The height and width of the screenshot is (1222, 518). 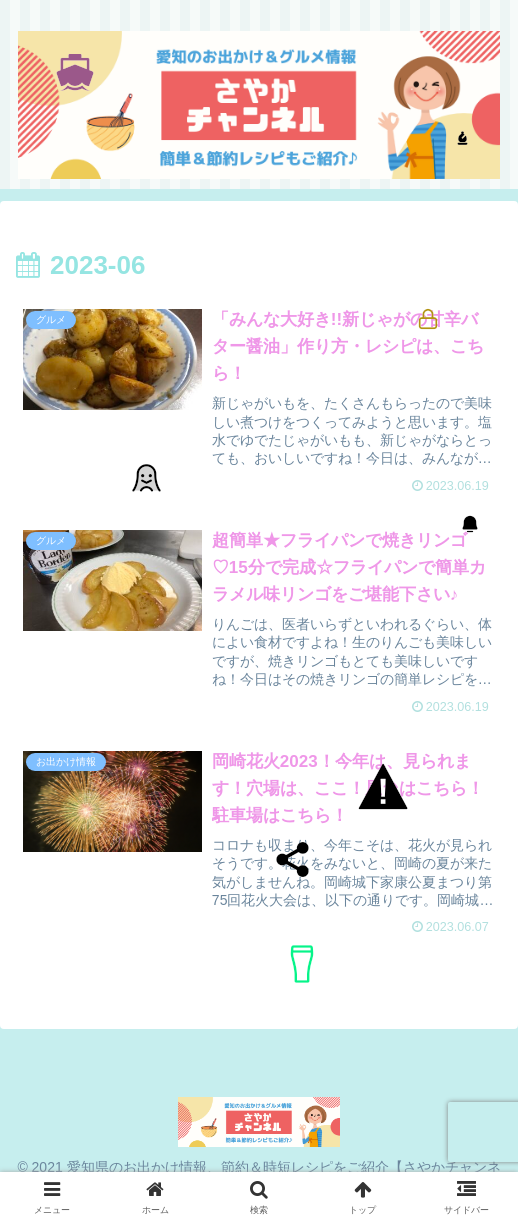 What do you see at coordinates (75, 73) in the screenshot?
I see `access boat or ferry transportation options` at bounding box center [75, 73].